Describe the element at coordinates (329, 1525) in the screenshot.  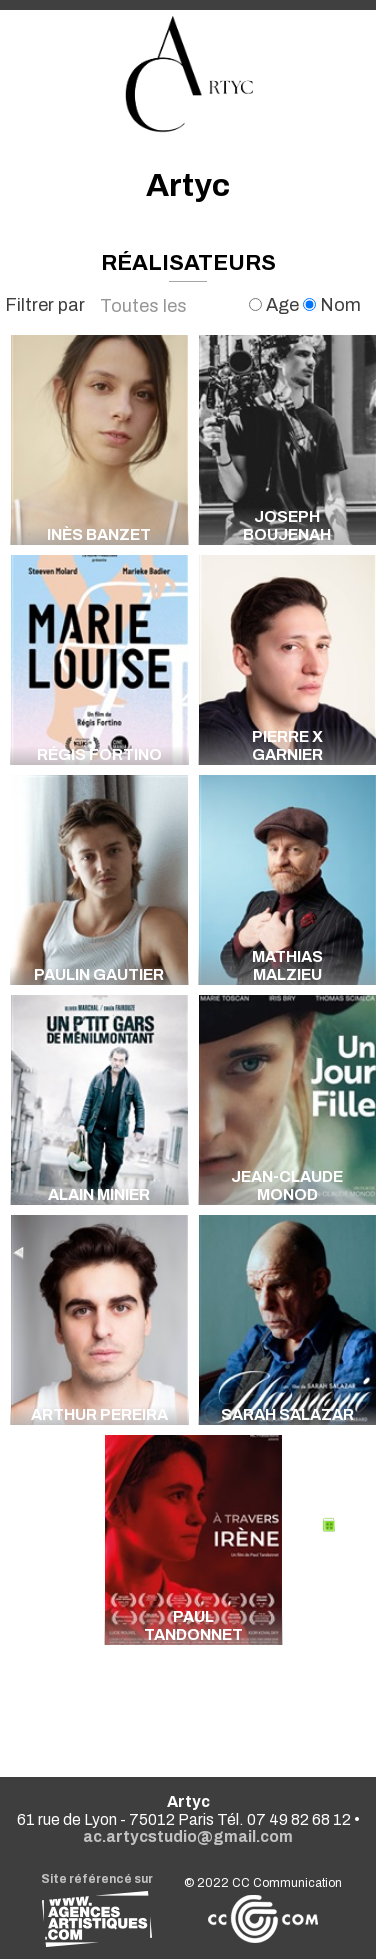
I see `access help documentation or user manual` at that location.